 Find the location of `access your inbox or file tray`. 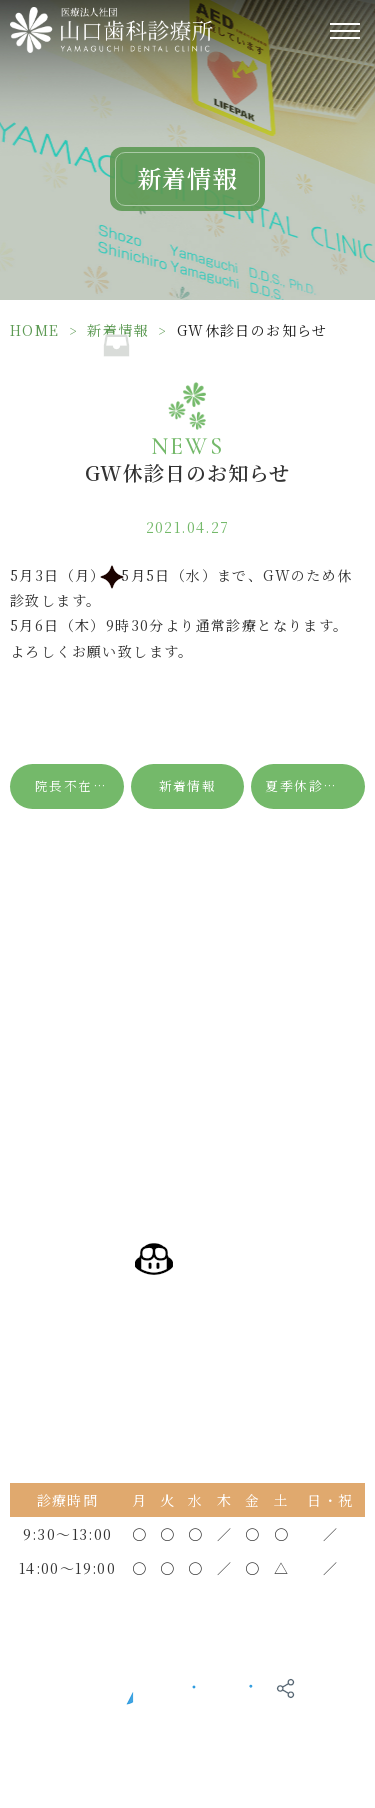

access your inbox or file tray is located at coordinates (116, 345).